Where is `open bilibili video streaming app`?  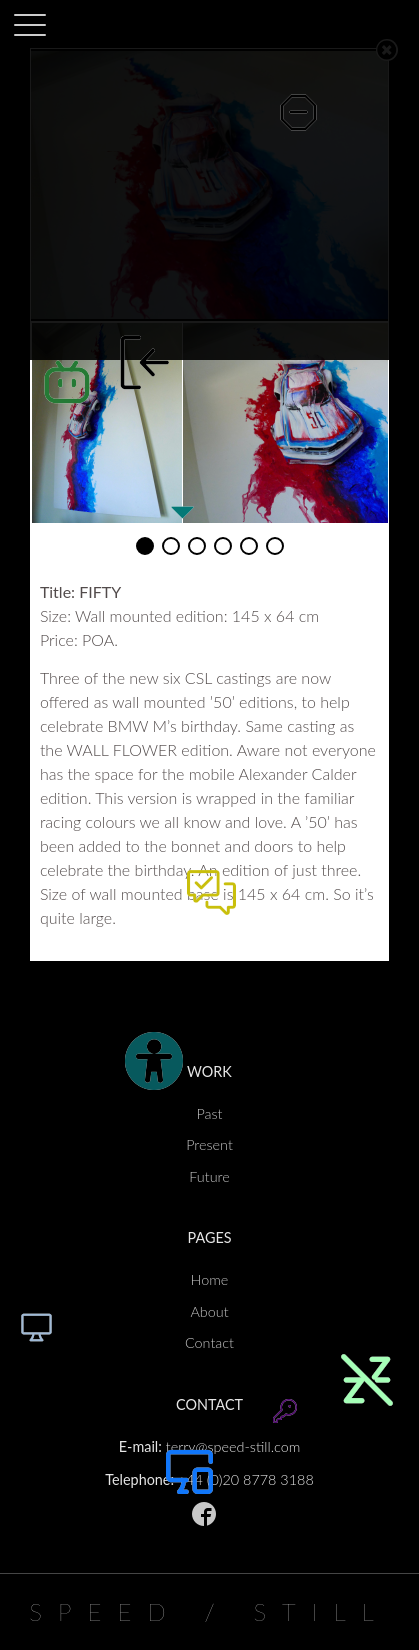
open bilibili video streaming app is located at coordinates (67, 383).